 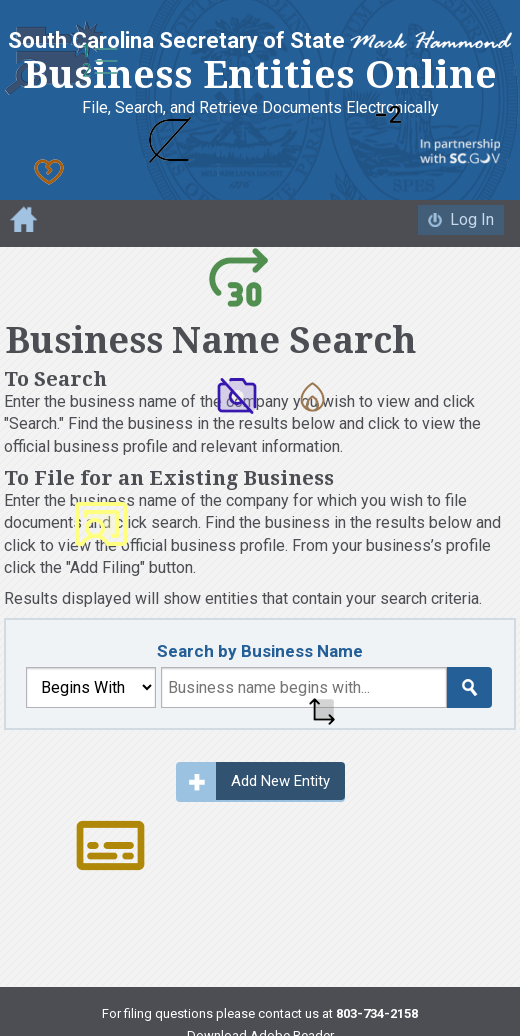 I want to click on indicates trending or hot content, so click(x=312, y=397).